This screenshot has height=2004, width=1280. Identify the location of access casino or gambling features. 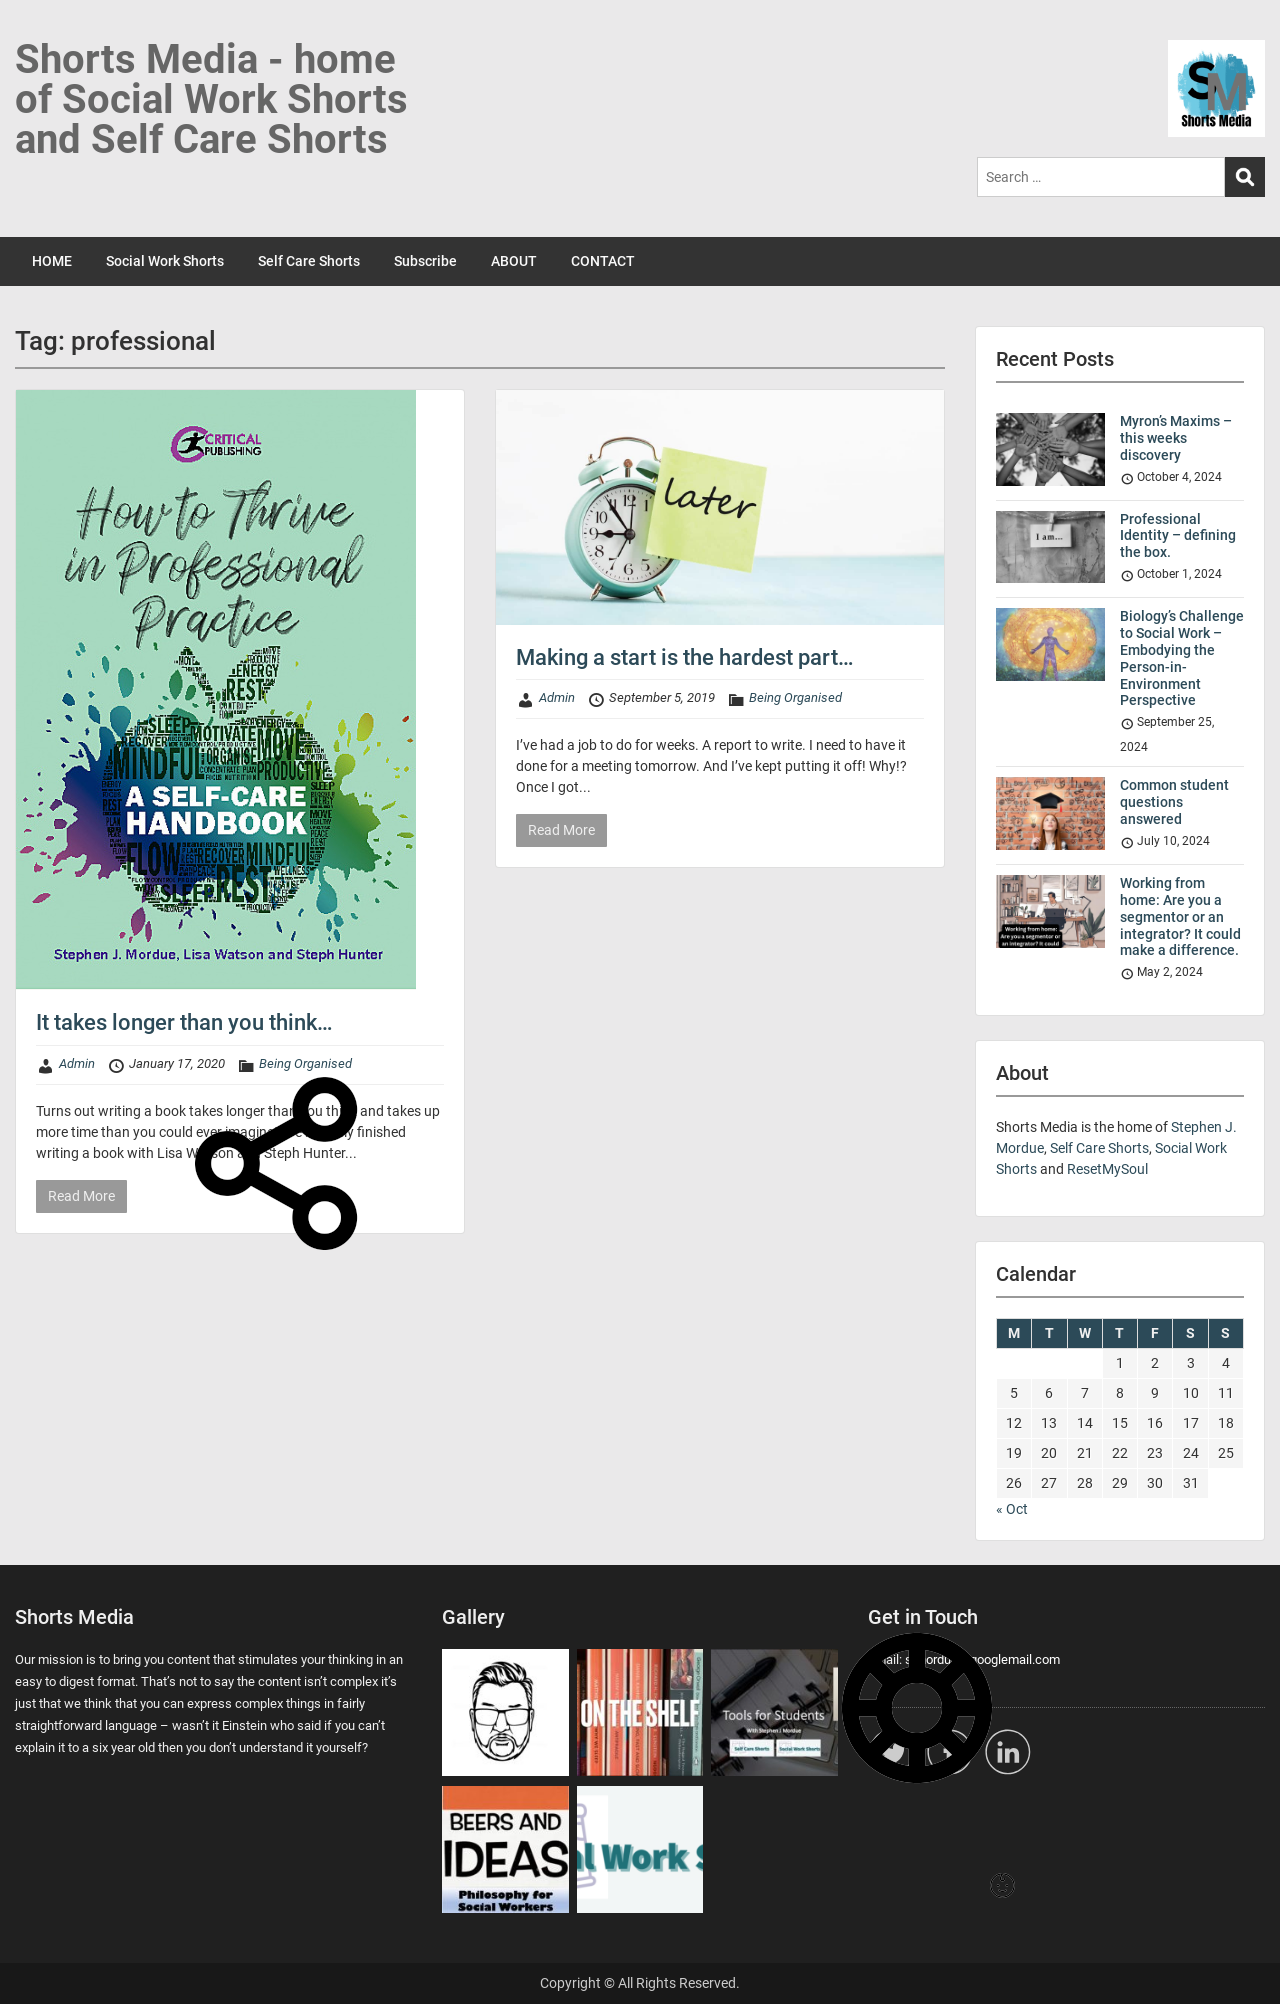
(917, 1708).